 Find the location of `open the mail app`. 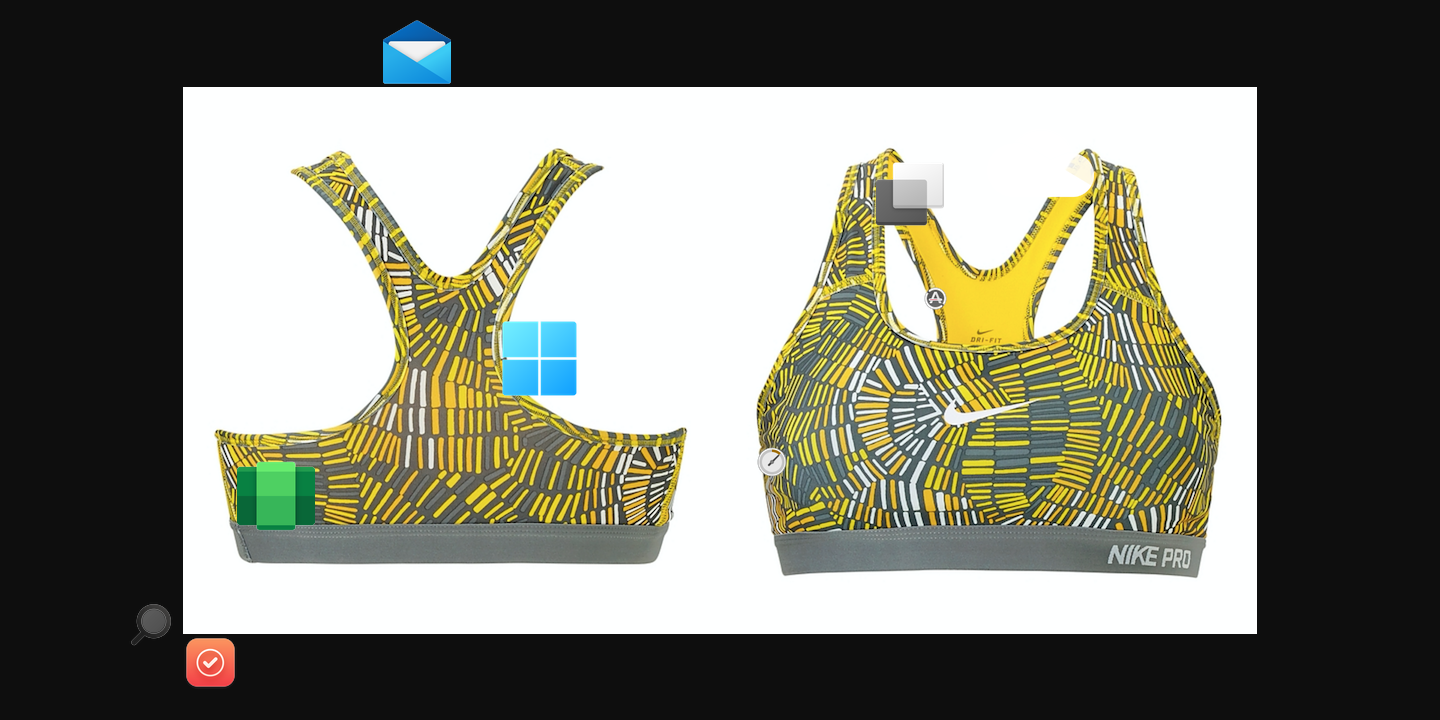

open the mail app is located at coordinates (417, 54).